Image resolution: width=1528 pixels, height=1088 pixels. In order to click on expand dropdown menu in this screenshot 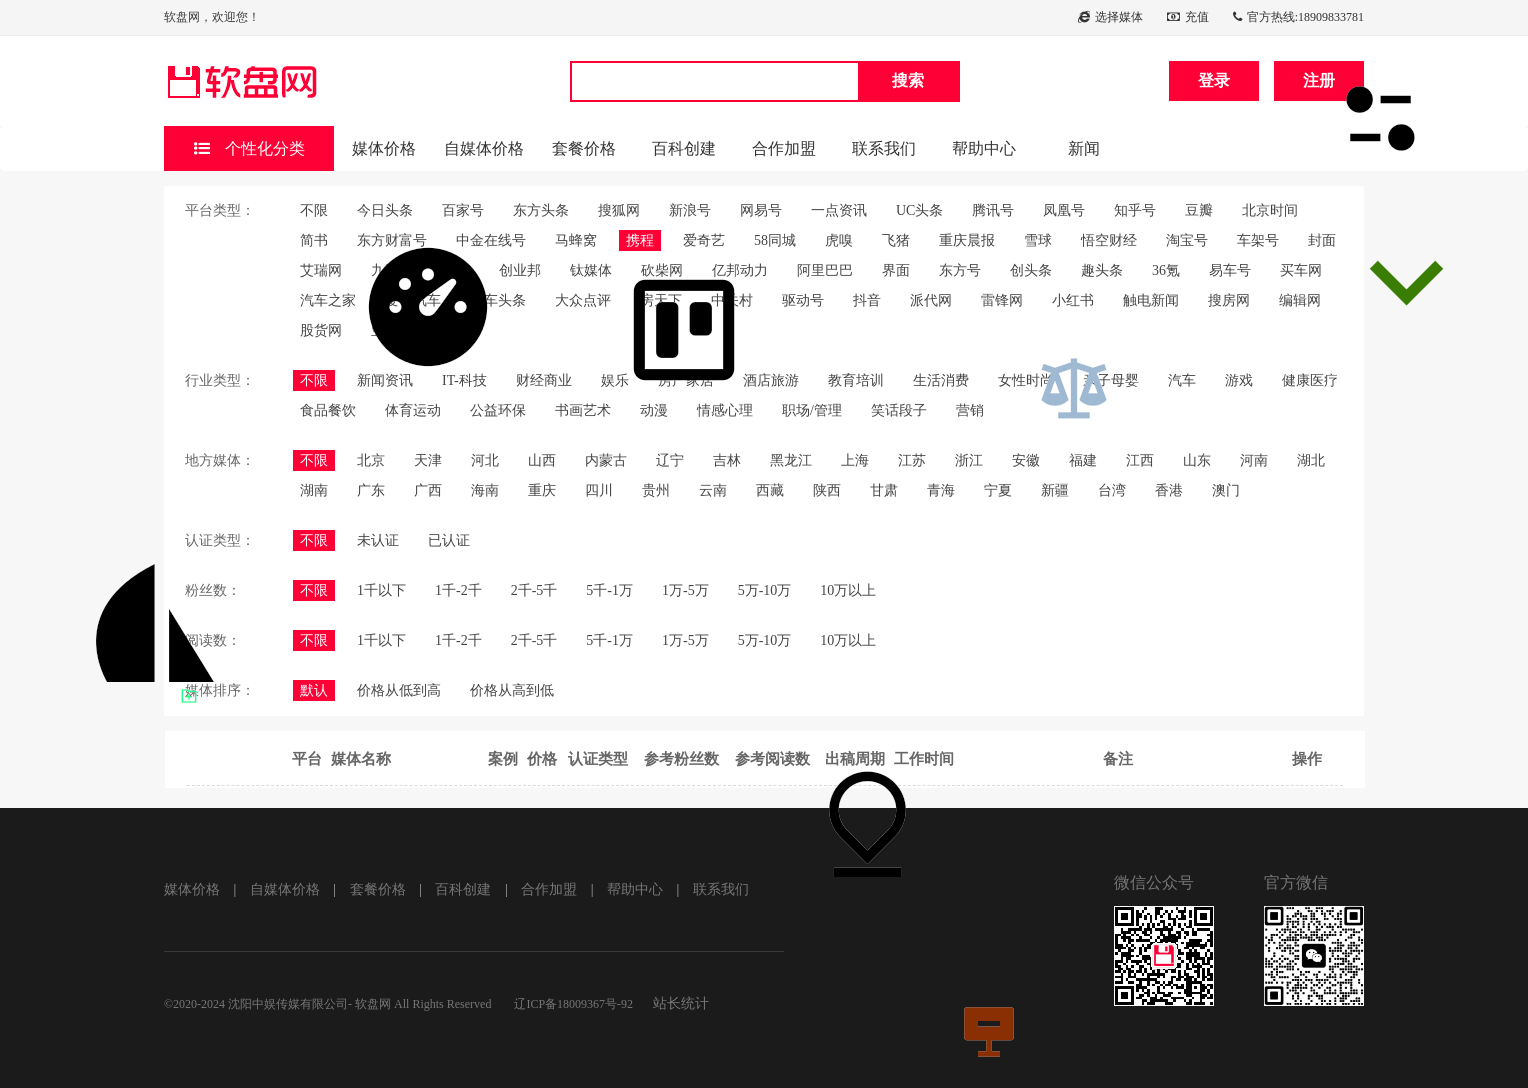, I will do `click(1406, 282)`.